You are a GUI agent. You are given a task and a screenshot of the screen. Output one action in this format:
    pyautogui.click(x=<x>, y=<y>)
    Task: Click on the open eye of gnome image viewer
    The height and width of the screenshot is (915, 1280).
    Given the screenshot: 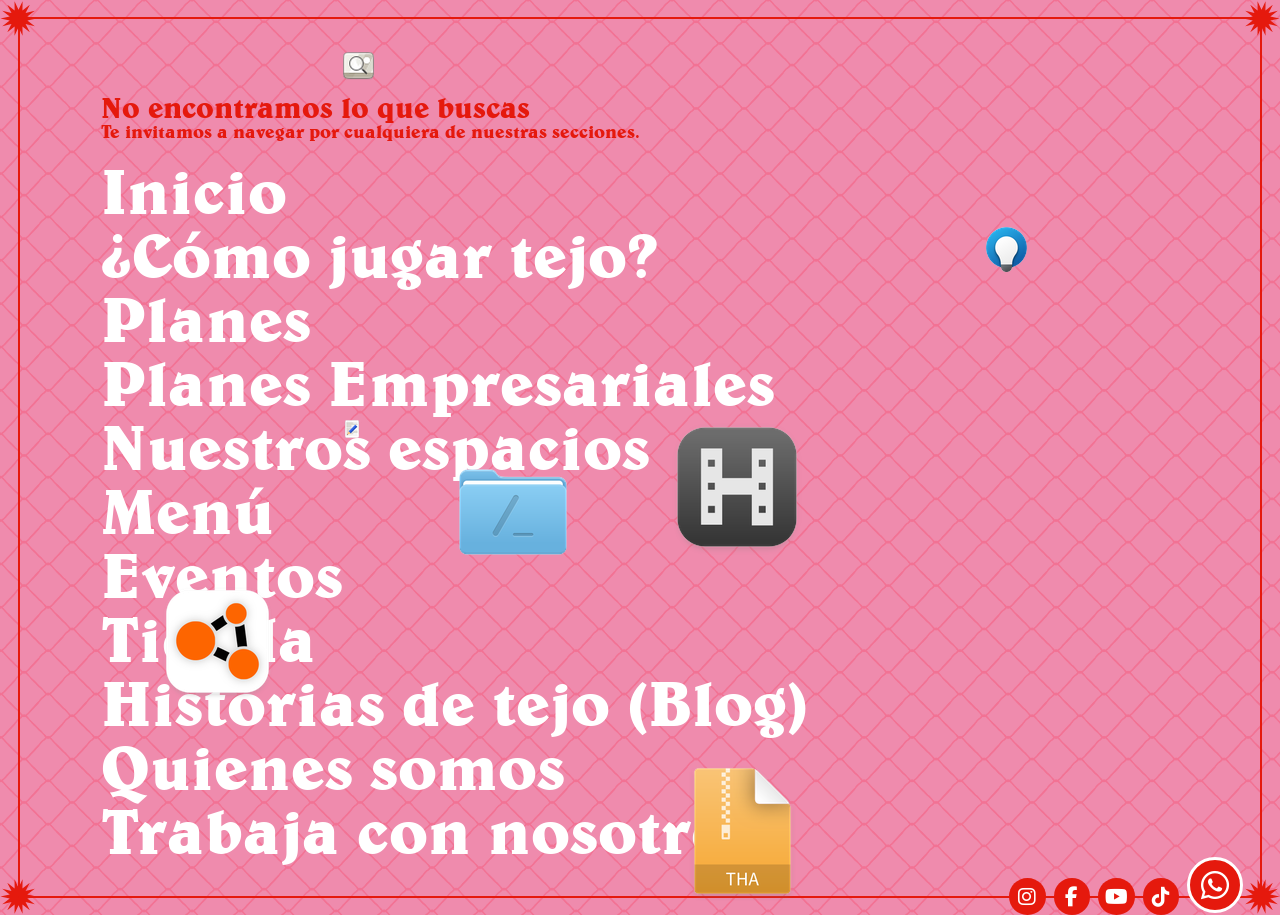 What is the action you would take?
    pyautogui.click(x=358, y=65)
    